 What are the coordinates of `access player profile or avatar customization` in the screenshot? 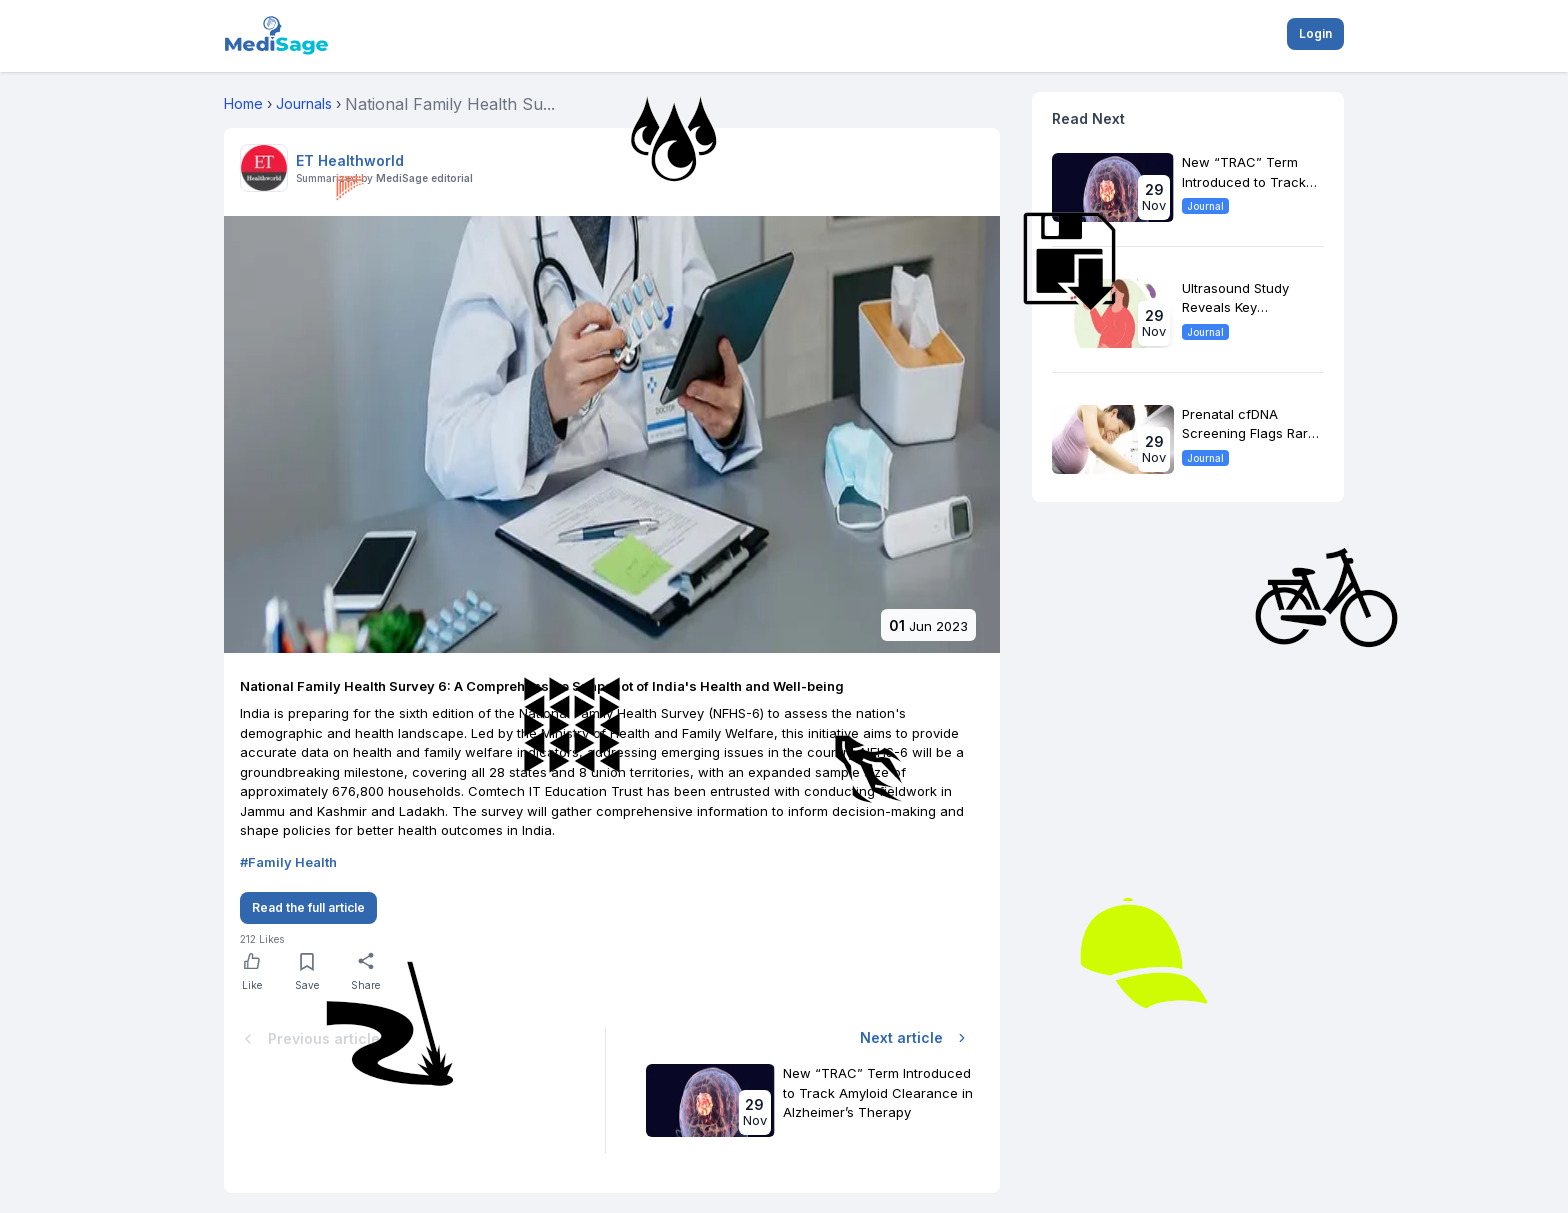 It's located at (1144, 953).